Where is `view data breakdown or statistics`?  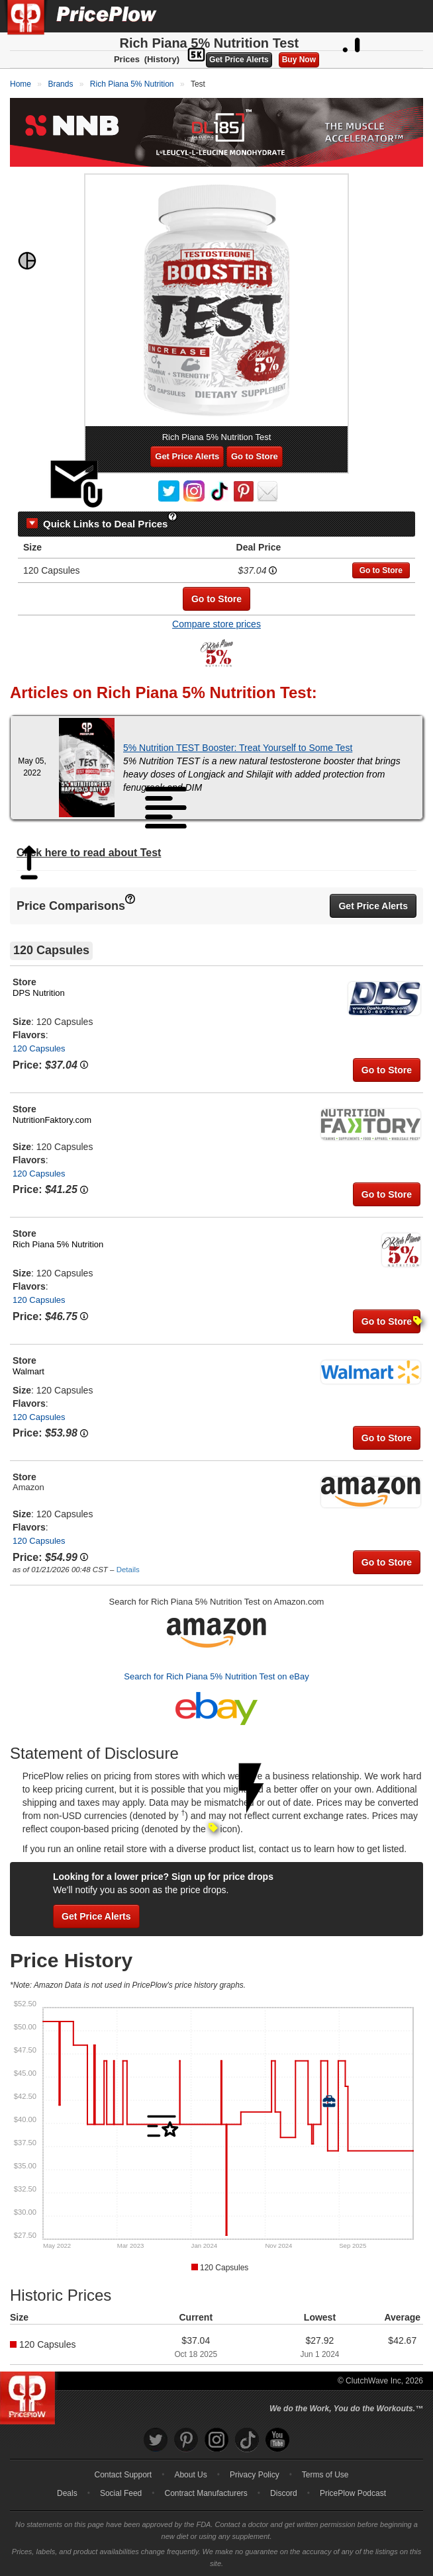 view data breakdown or statistics is located at coordinates (27, 261).